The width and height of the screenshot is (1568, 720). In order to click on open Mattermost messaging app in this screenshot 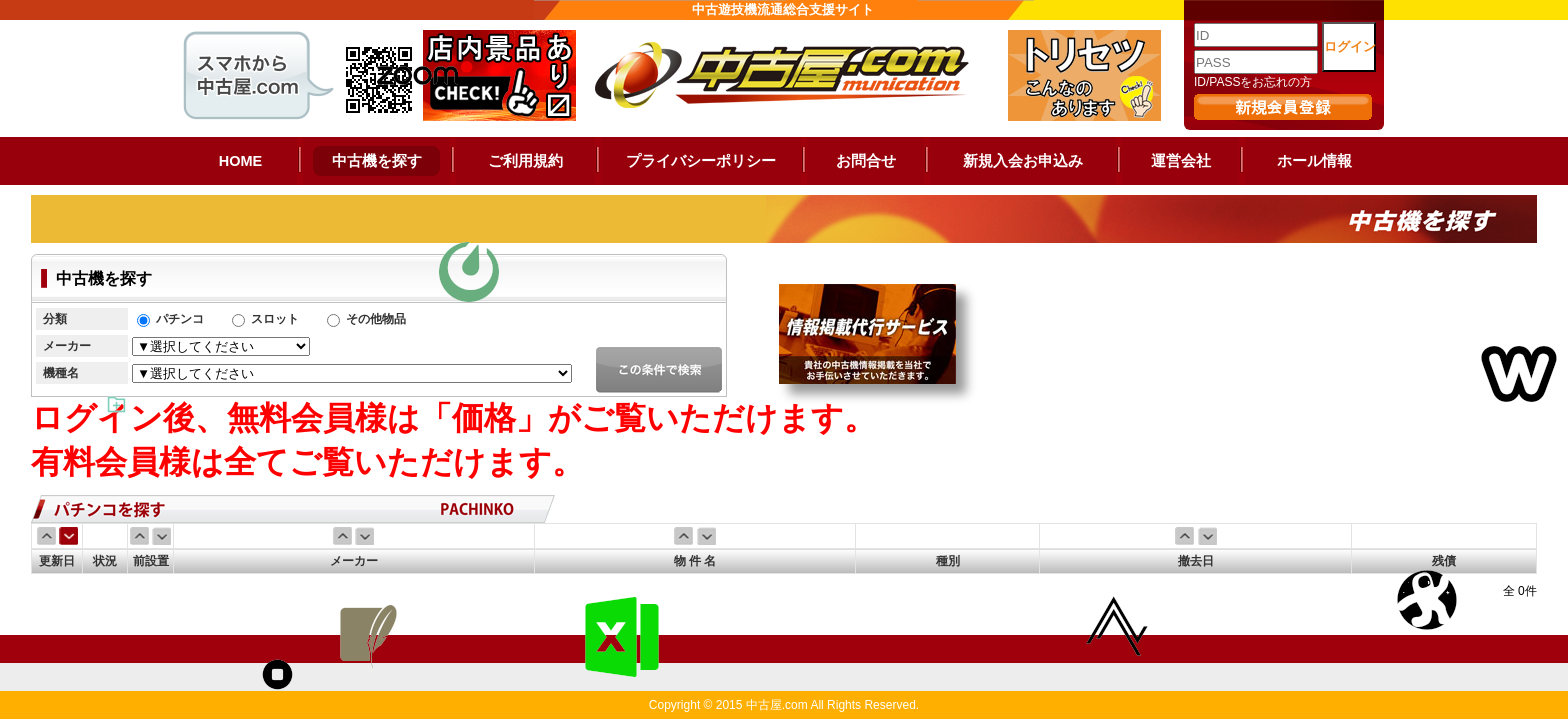, I will do `click(469, 272)`.